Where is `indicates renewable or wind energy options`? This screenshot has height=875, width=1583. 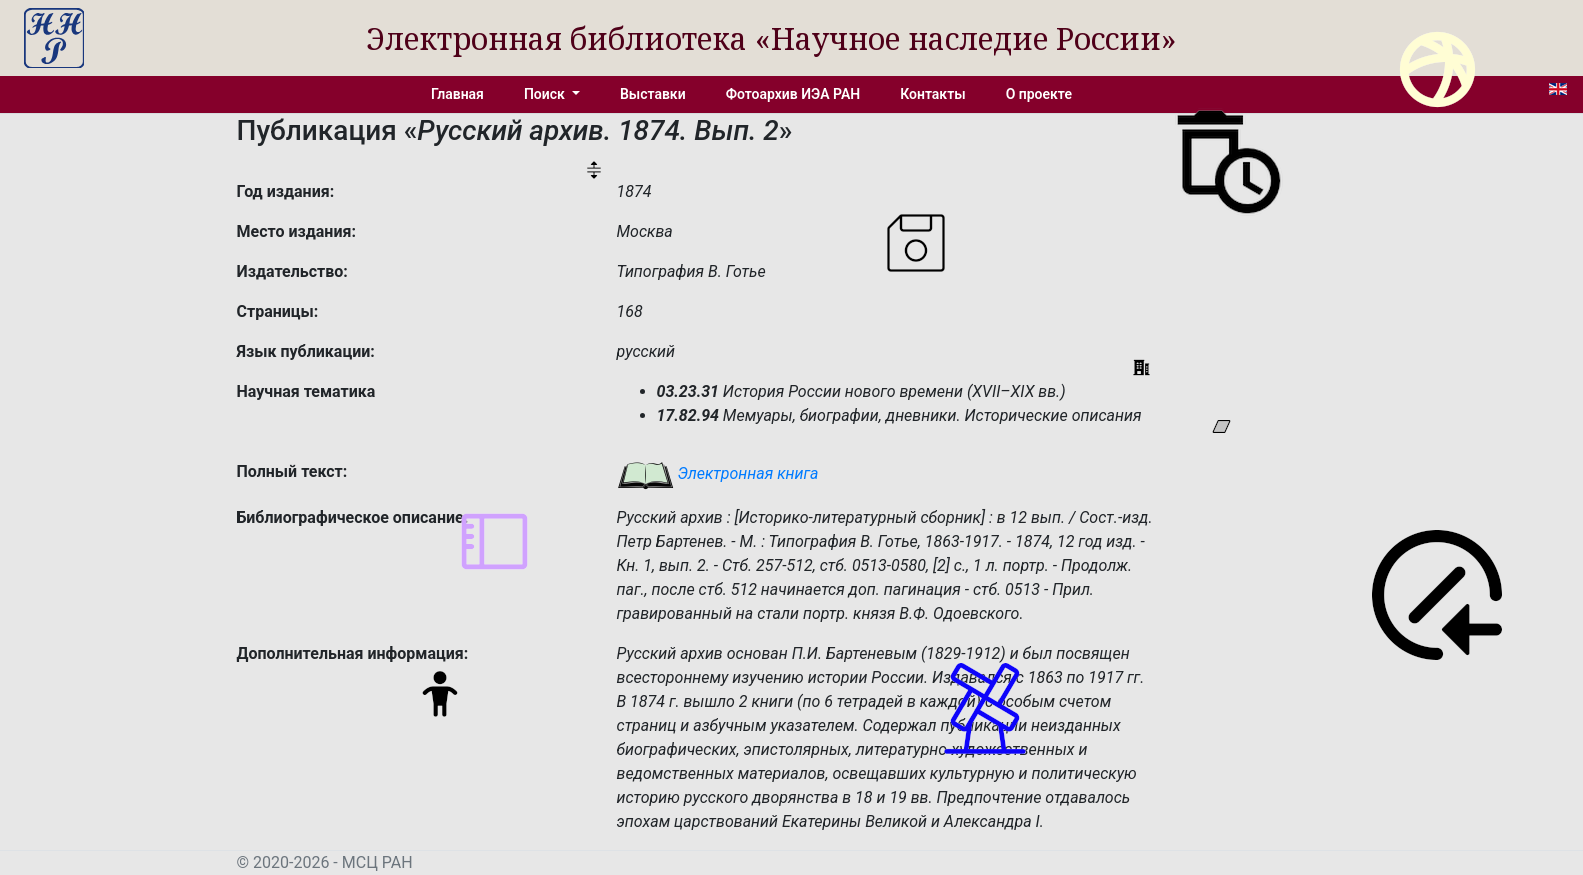
indicates renewable or wind energy options is located at coordinates (985, 710).